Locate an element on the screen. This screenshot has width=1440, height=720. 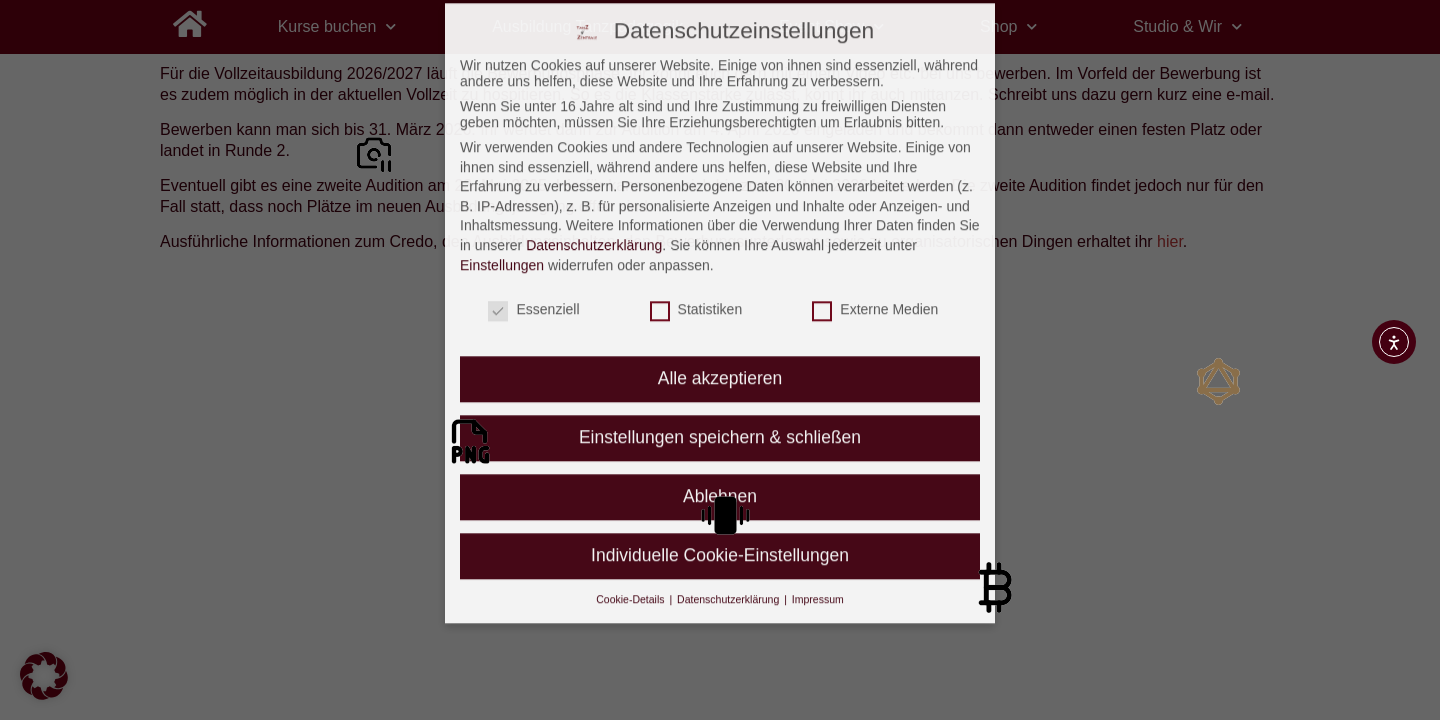
enable vibration mode on device is located at coordinates (725, 515).